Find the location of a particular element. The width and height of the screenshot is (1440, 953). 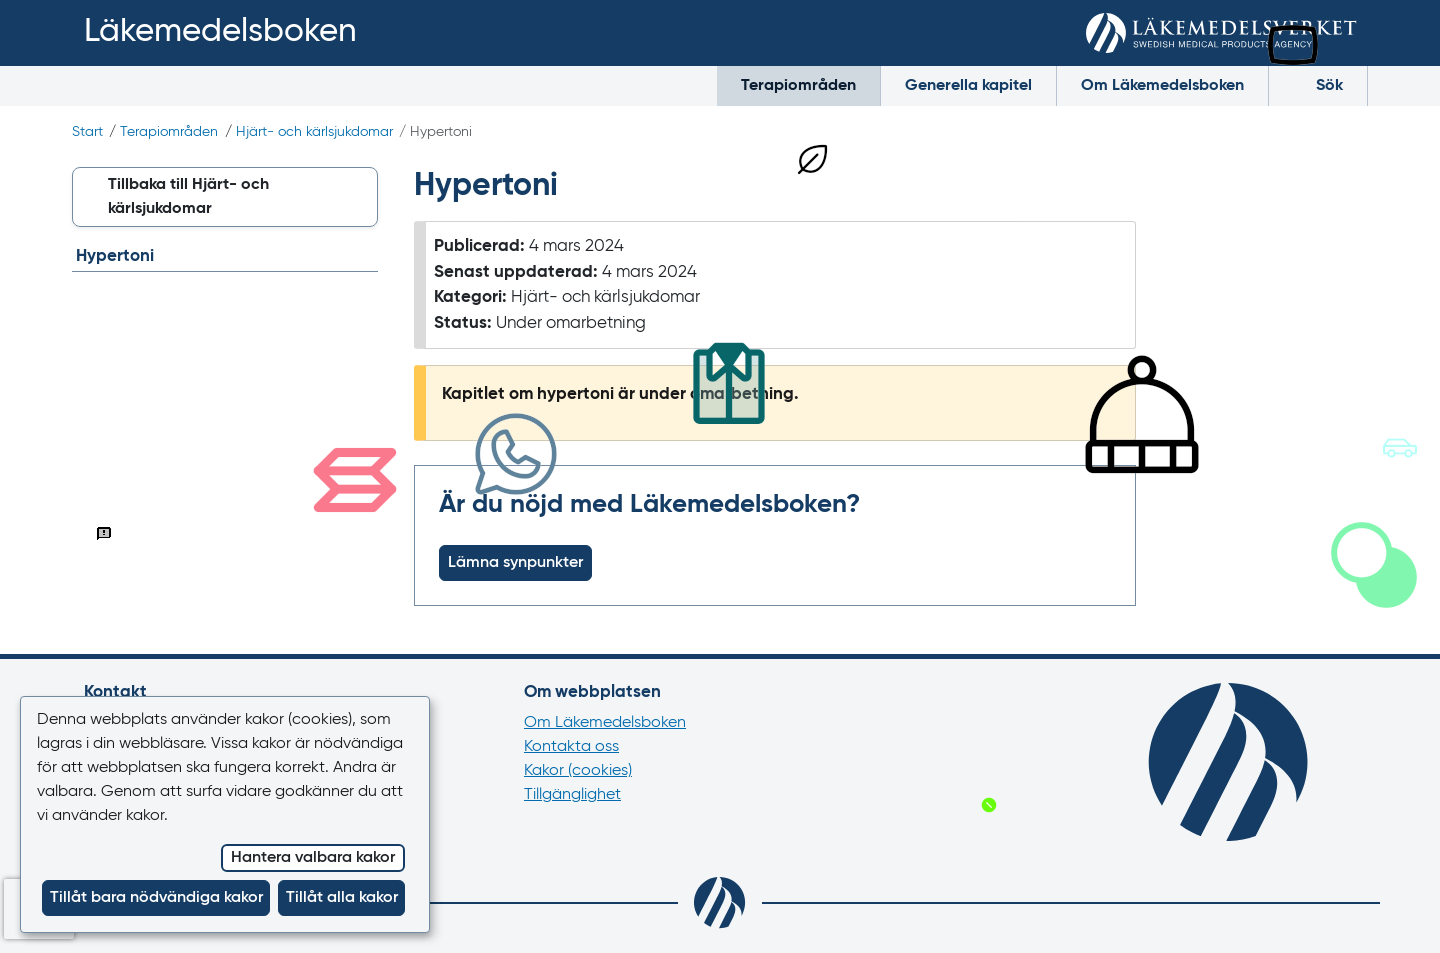

view clothing or apparel items is located at coordinates (729, 385).